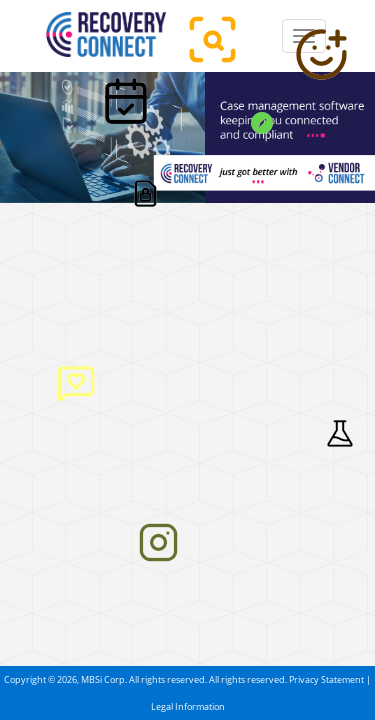 Image resolution: width=375 pixels, height=720 pixels. Describe the element at coordinates (321, 54) in the screenshot. I see `add a reaction to a message` at that location.